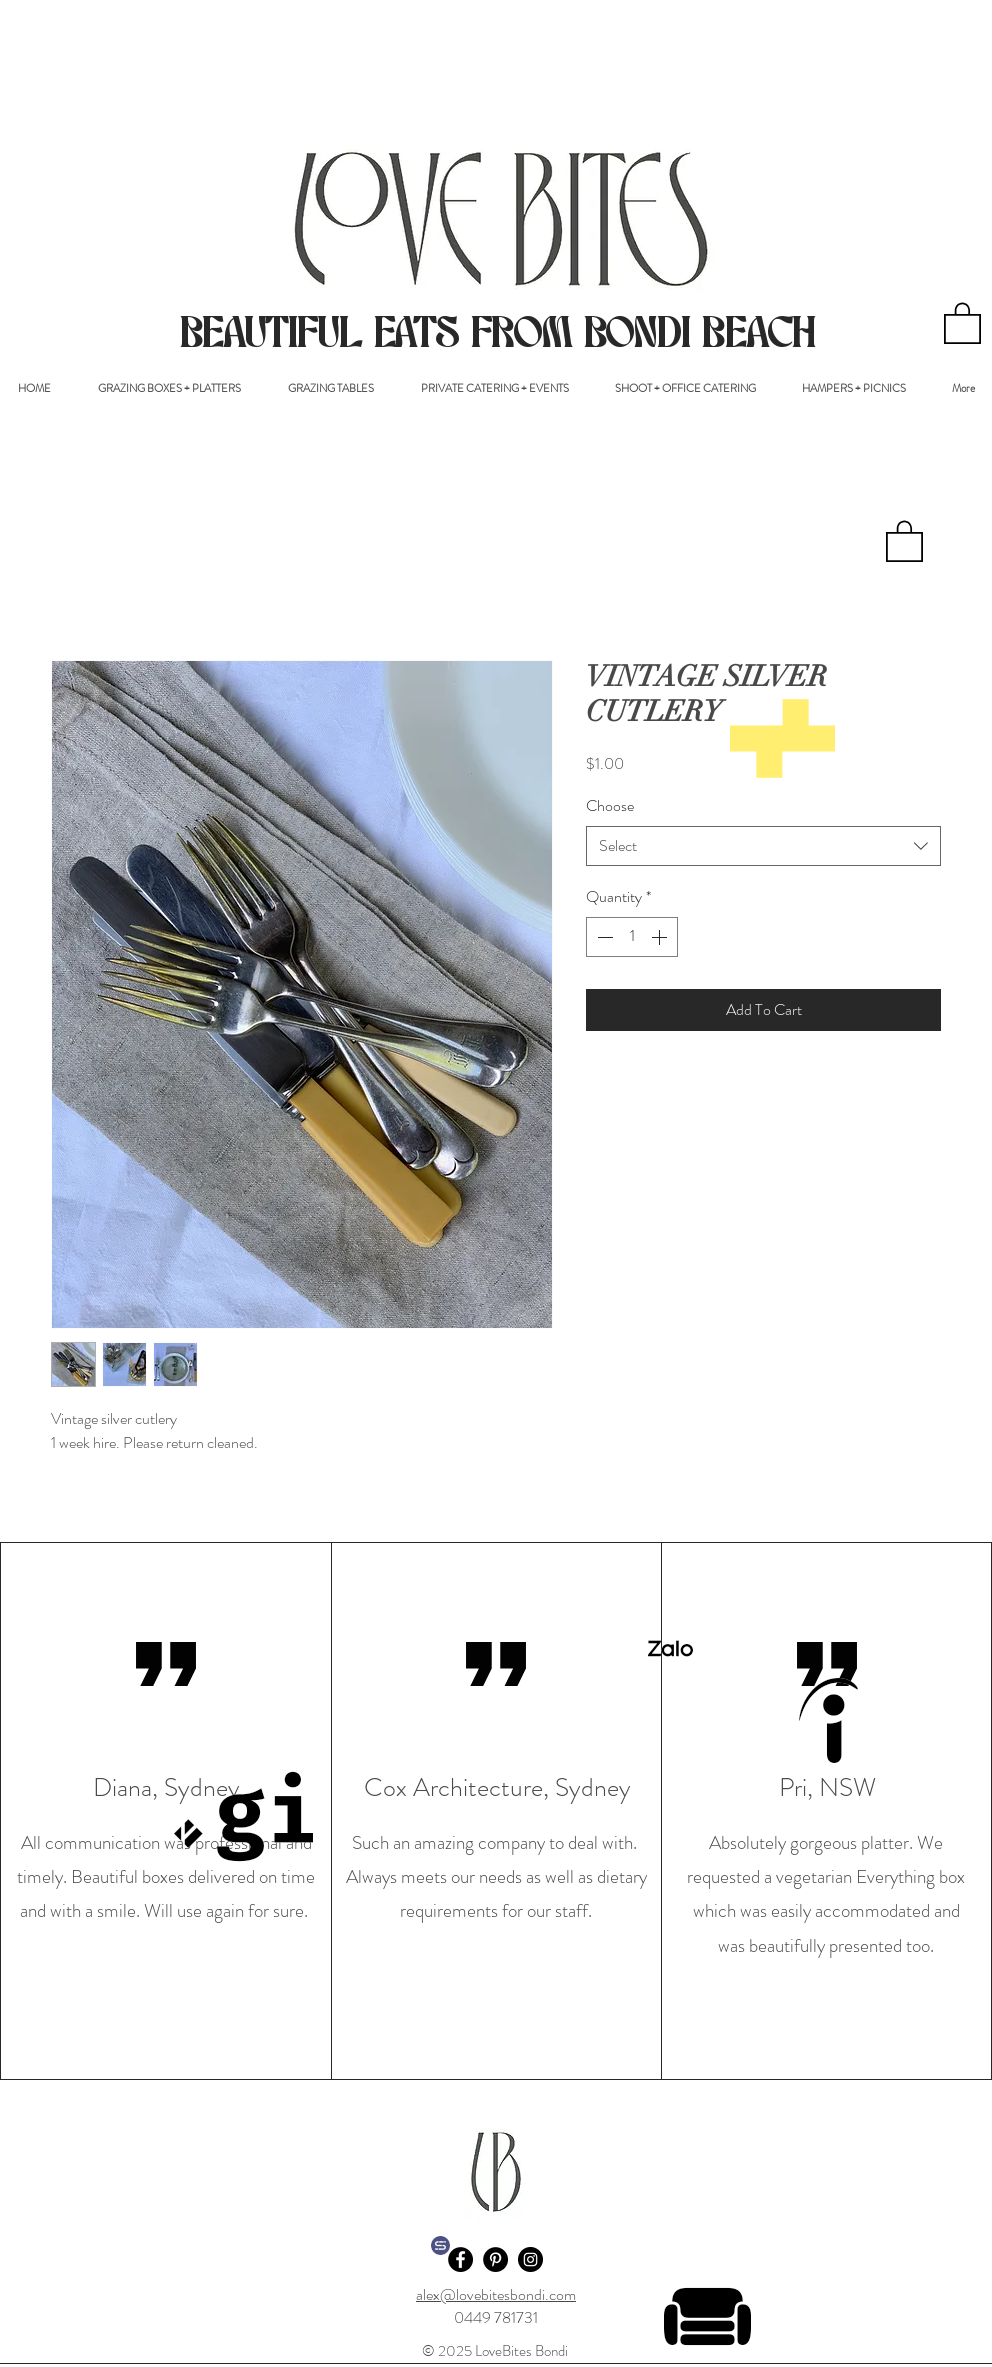 Image resolution: width=992 pixels, height=2367 pixels. I want to click on visit gitignore.io website, so click(243, 1816).